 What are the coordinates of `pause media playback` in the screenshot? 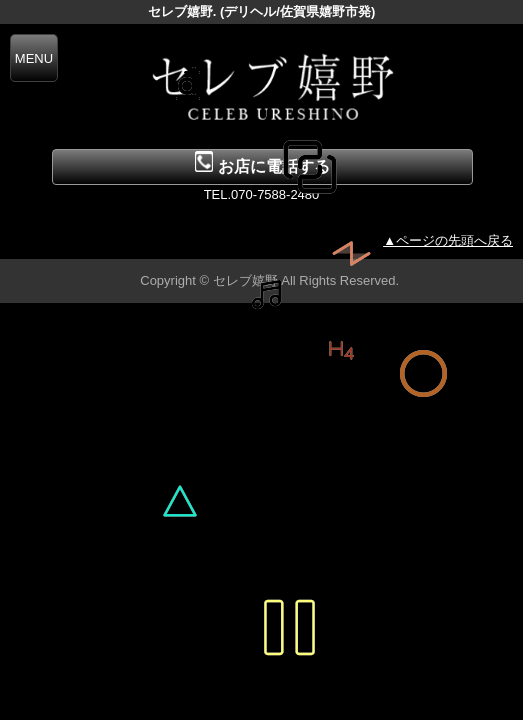 It's located at (289, 627).